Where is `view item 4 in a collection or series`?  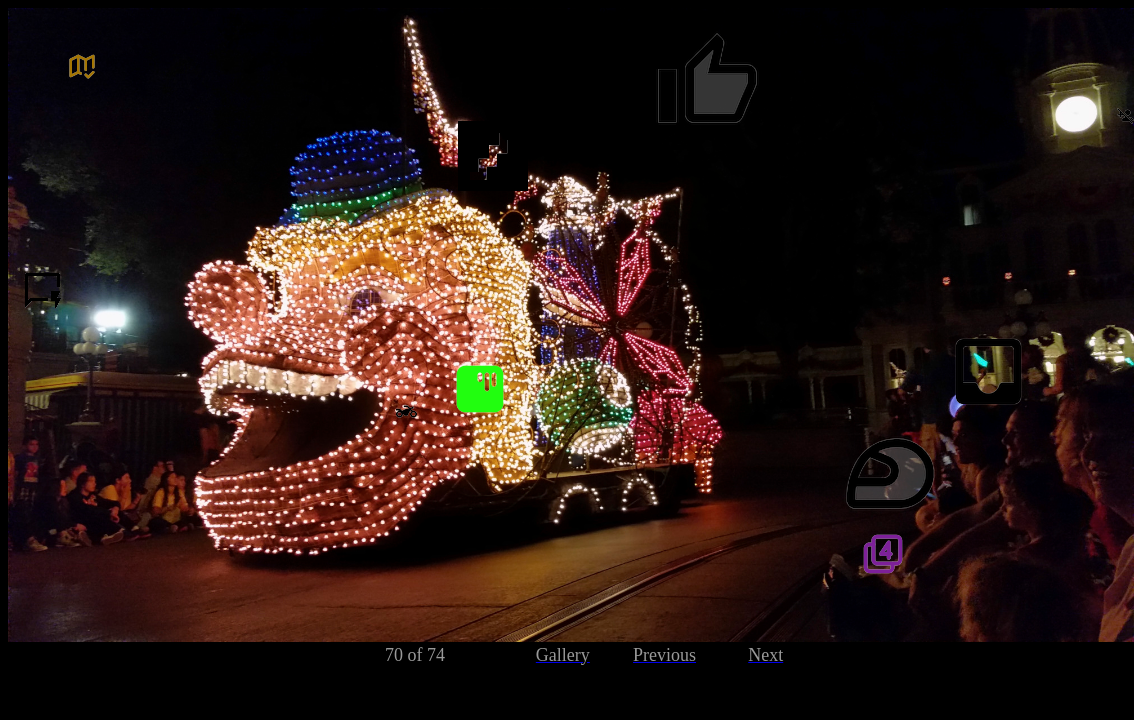
view item 4 in a collection or series is located at coordinates (883, 554).